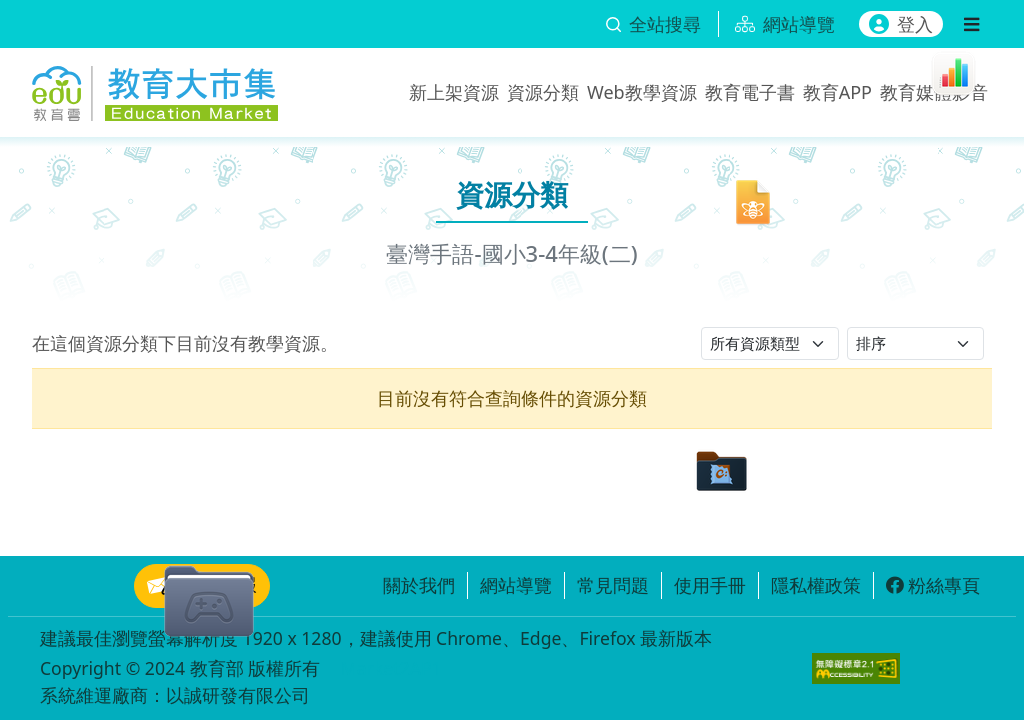 The image size is (1024, 720). What do you see at coordinates (953, 73) in the screenshot?
I see `open calligra sheets spreadsheet application` at bounding box center [953, 73].